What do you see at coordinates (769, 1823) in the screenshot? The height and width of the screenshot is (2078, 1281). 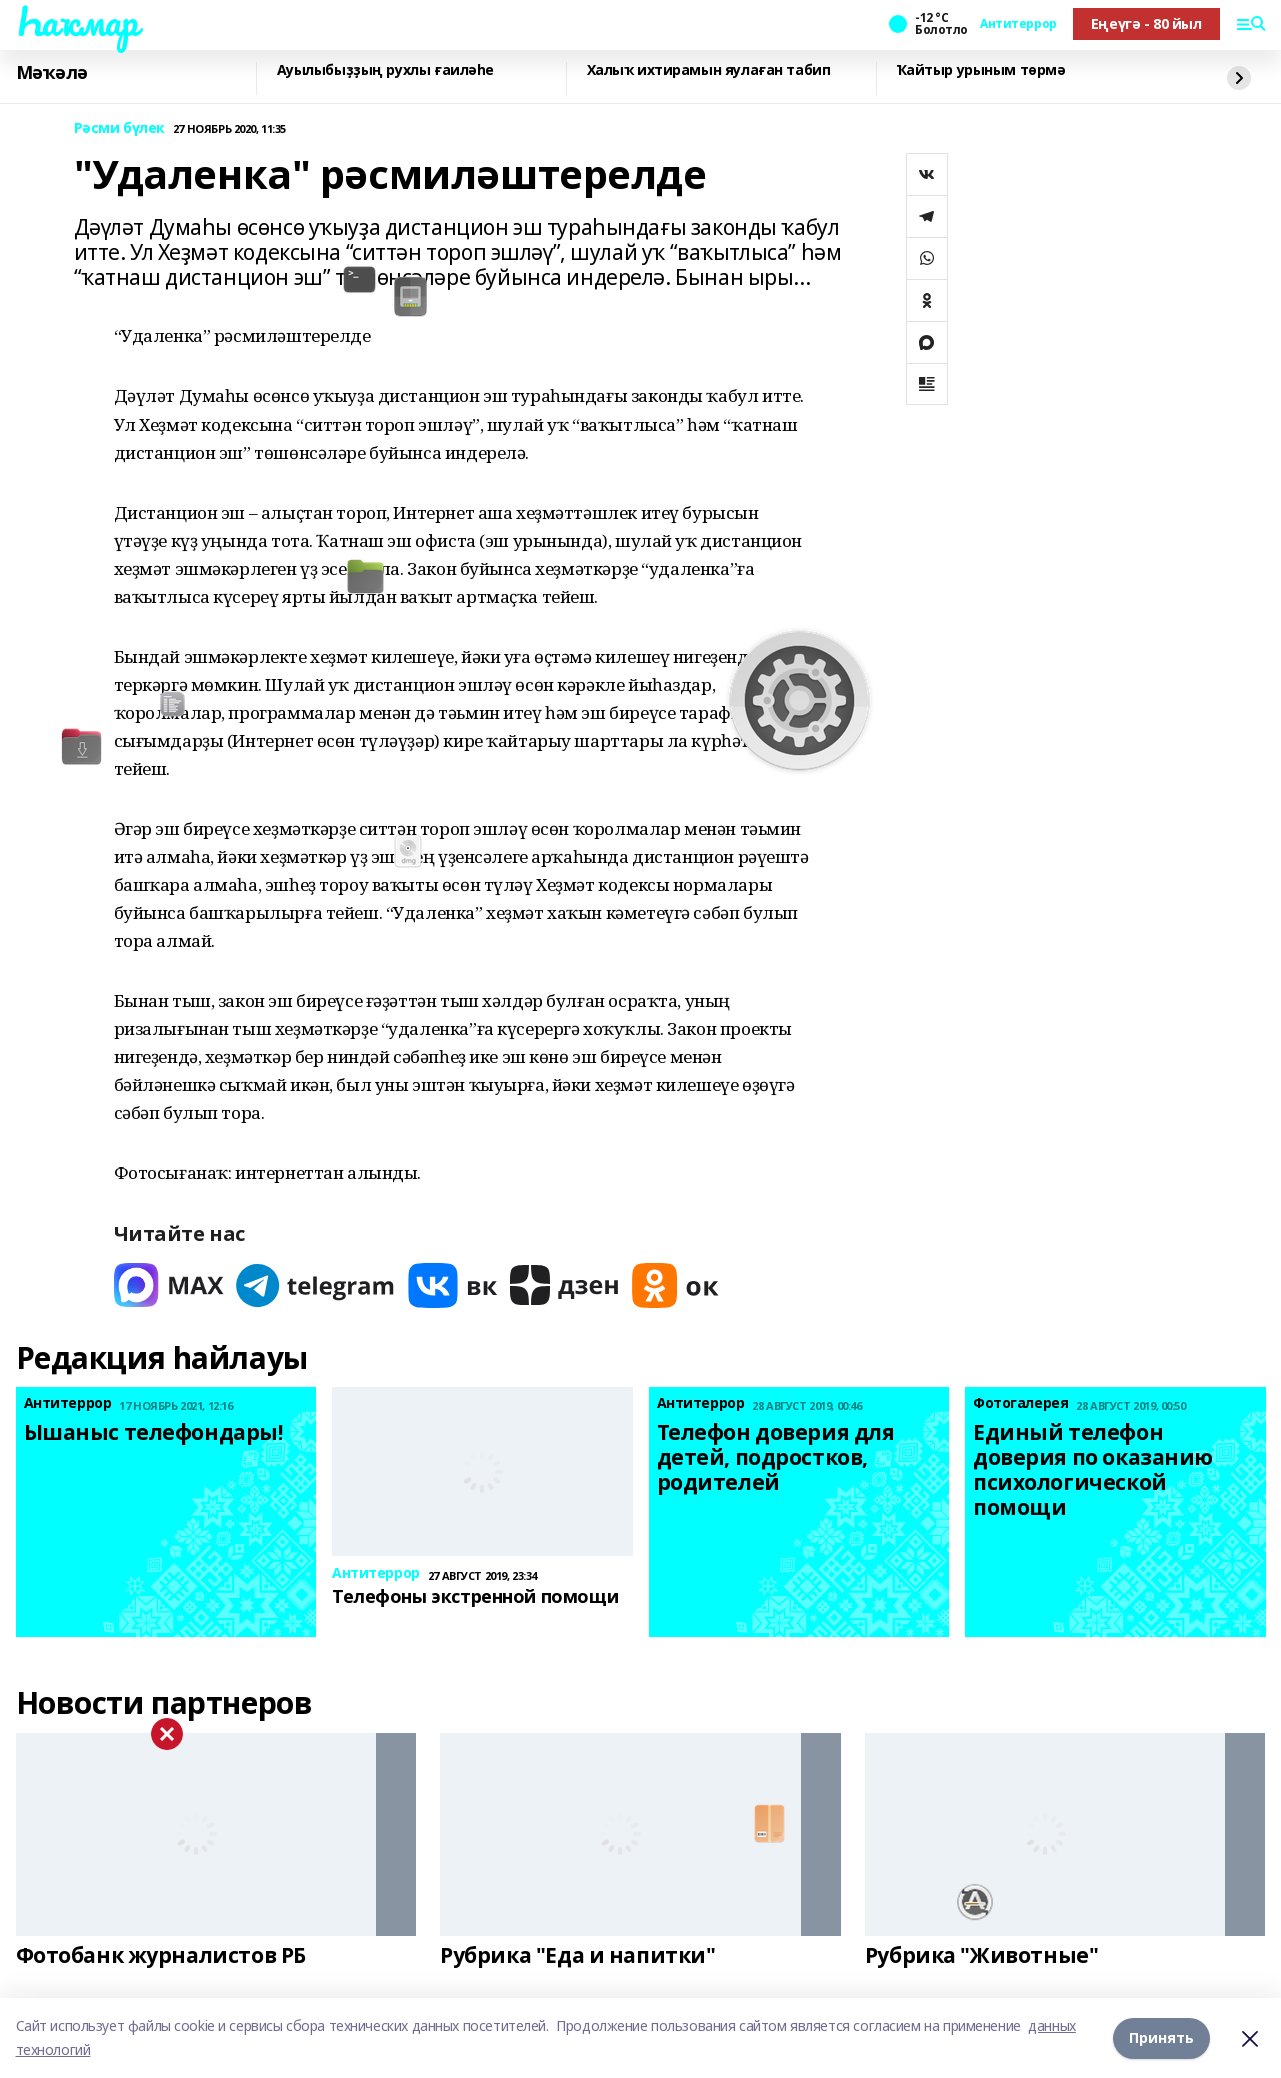 I see `compressed or archived file type` at bounding box center [769, 1823].